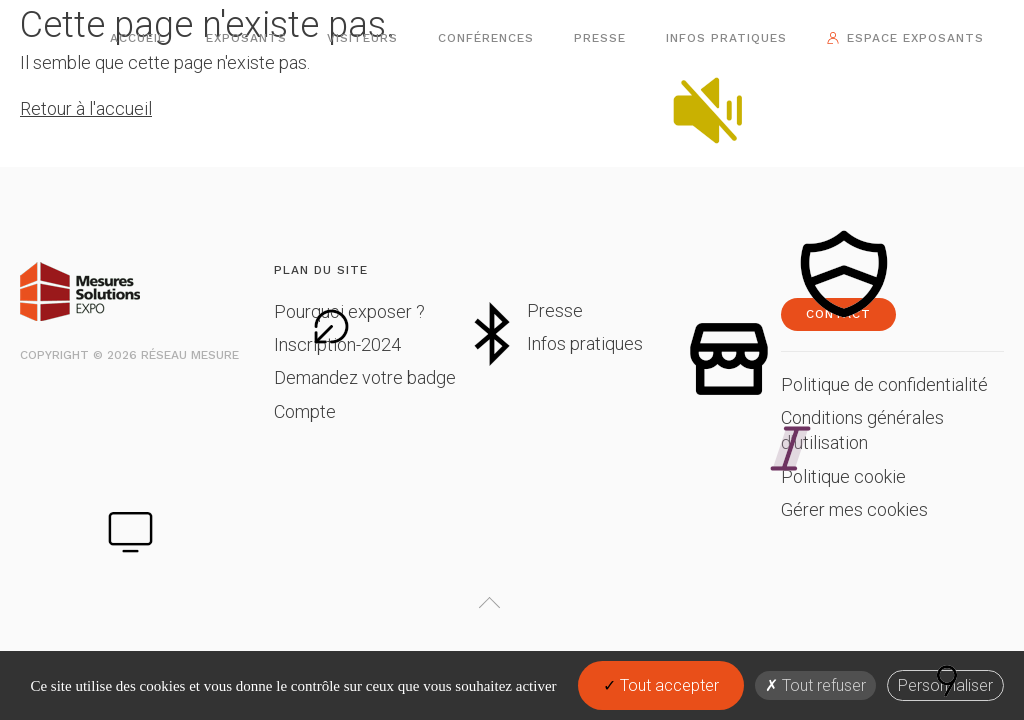  I want to click on access the online store or marketplace, so click(729, 359).